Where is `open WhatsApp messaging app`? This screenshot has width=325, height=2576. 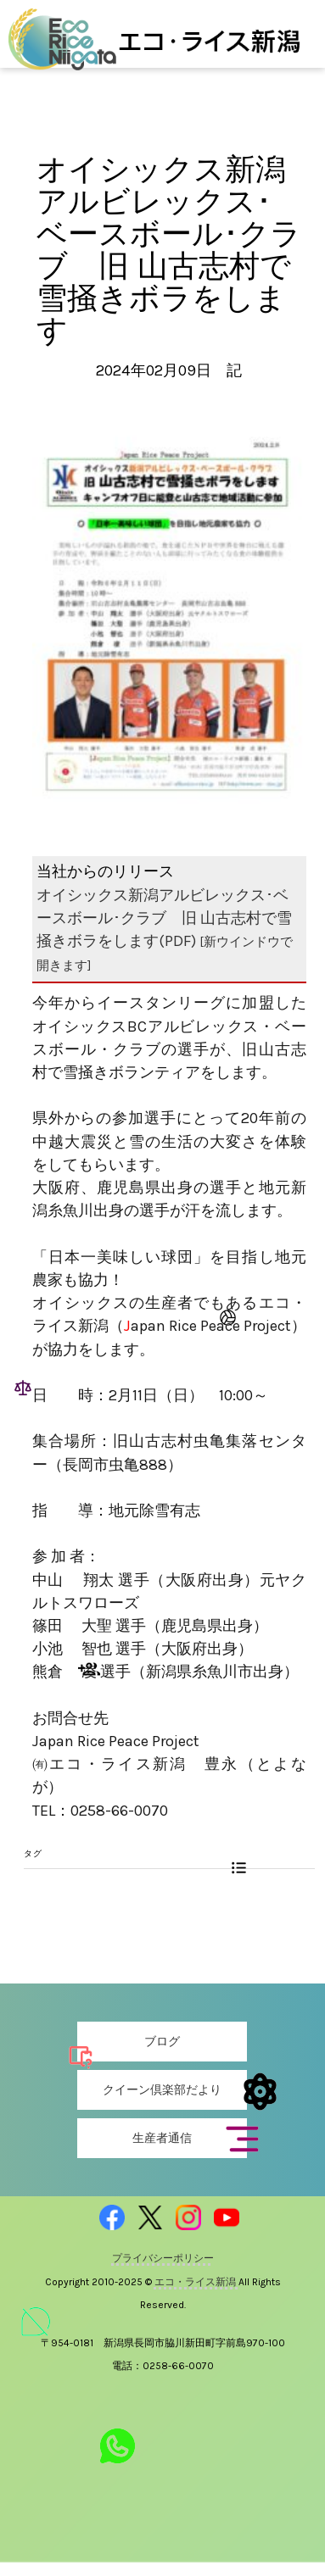
open WhatsApp messaging app is located at coordinates (117, 2445).